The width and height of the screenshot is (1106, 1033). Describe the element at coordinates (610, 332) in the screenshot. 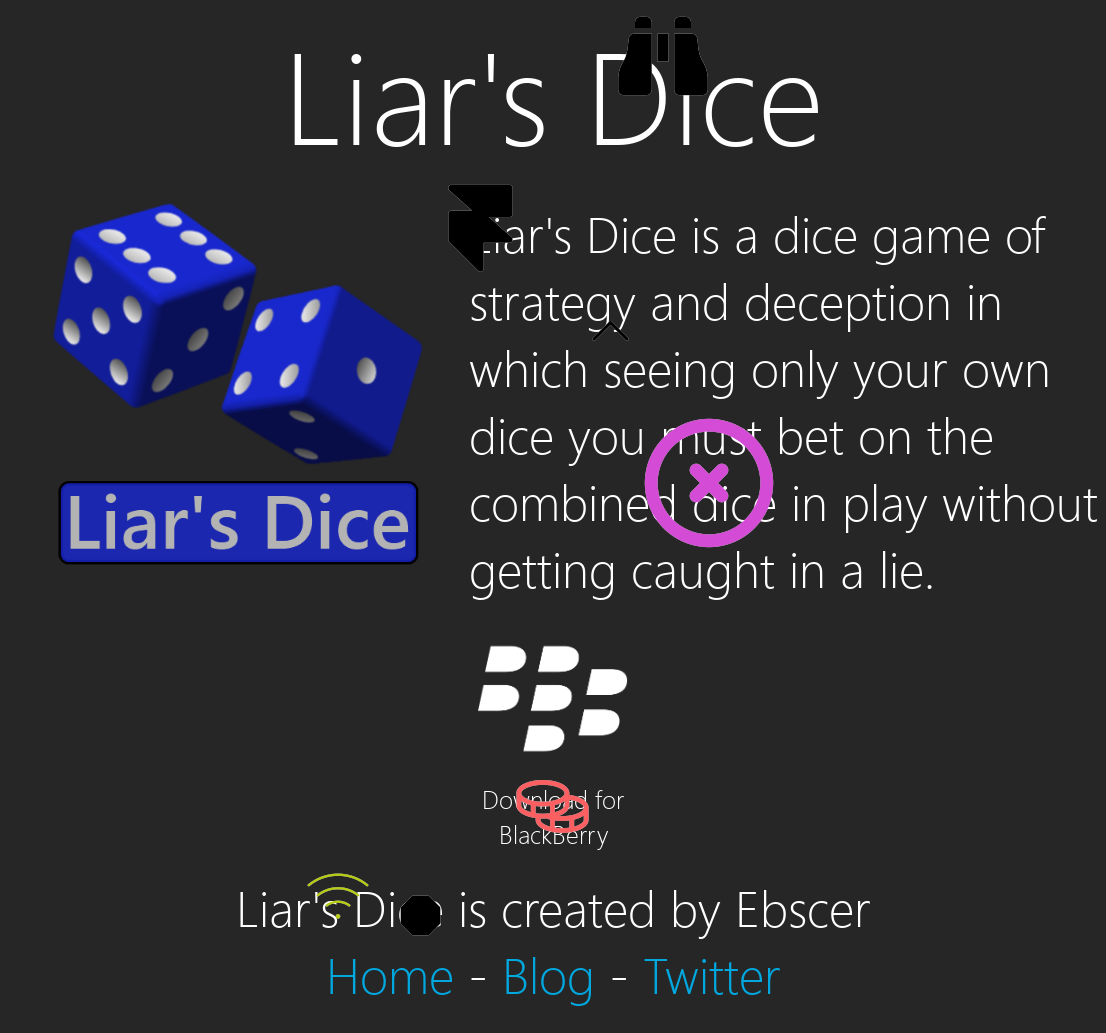

I see `collapse an expanded section` at that location.